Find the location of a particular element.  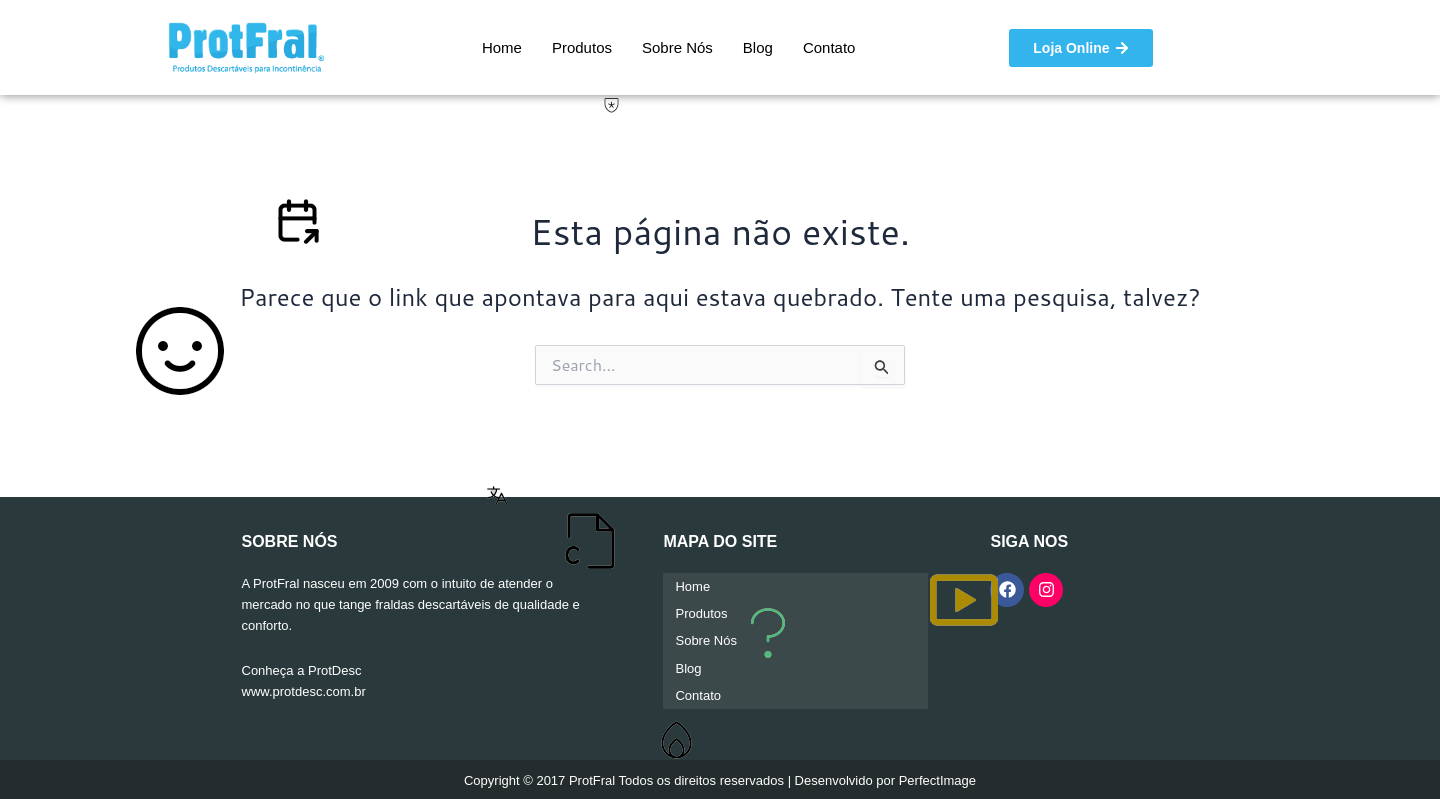

access help or support information is located at coordinates (768, 632).